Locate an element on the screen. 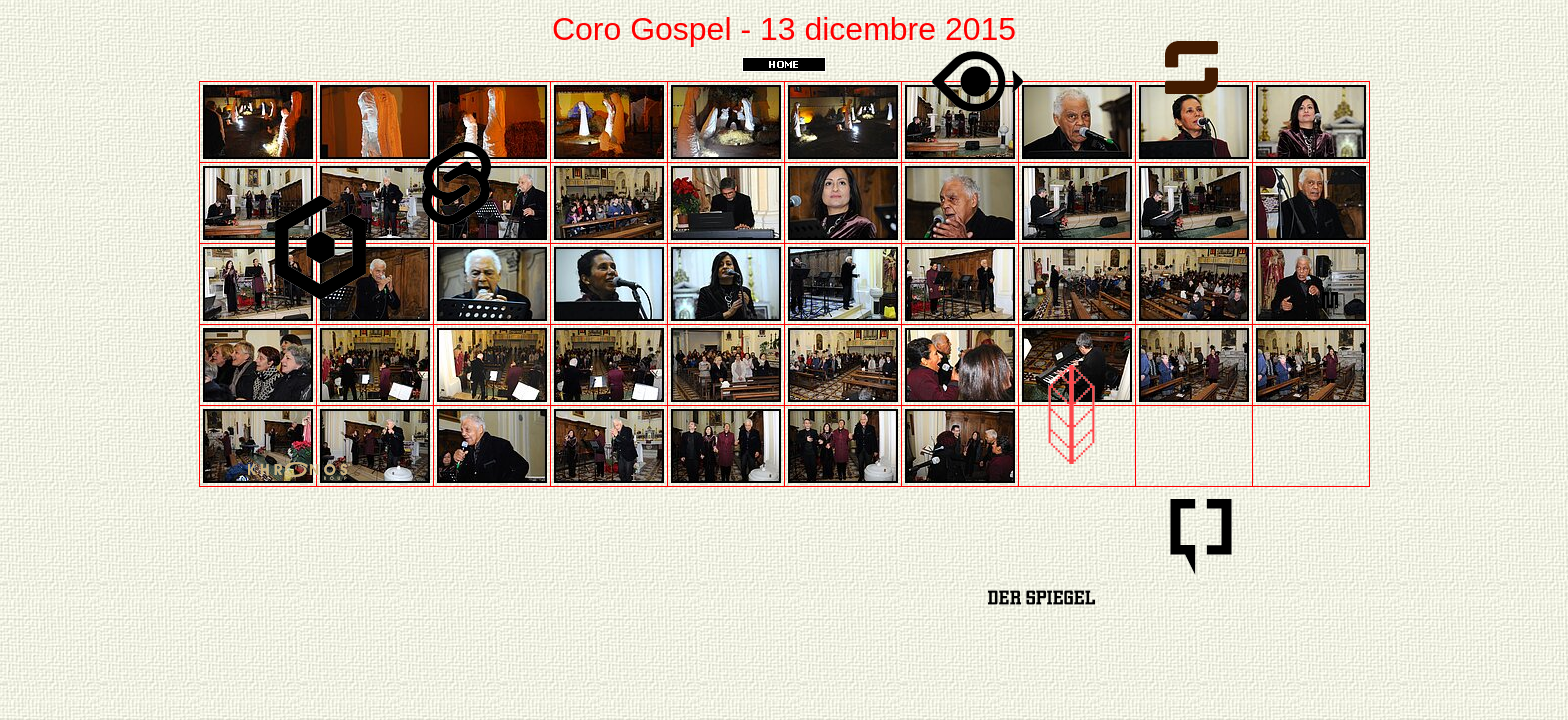  visit Der Spiegel news website is located at coordinates (1041, 597).